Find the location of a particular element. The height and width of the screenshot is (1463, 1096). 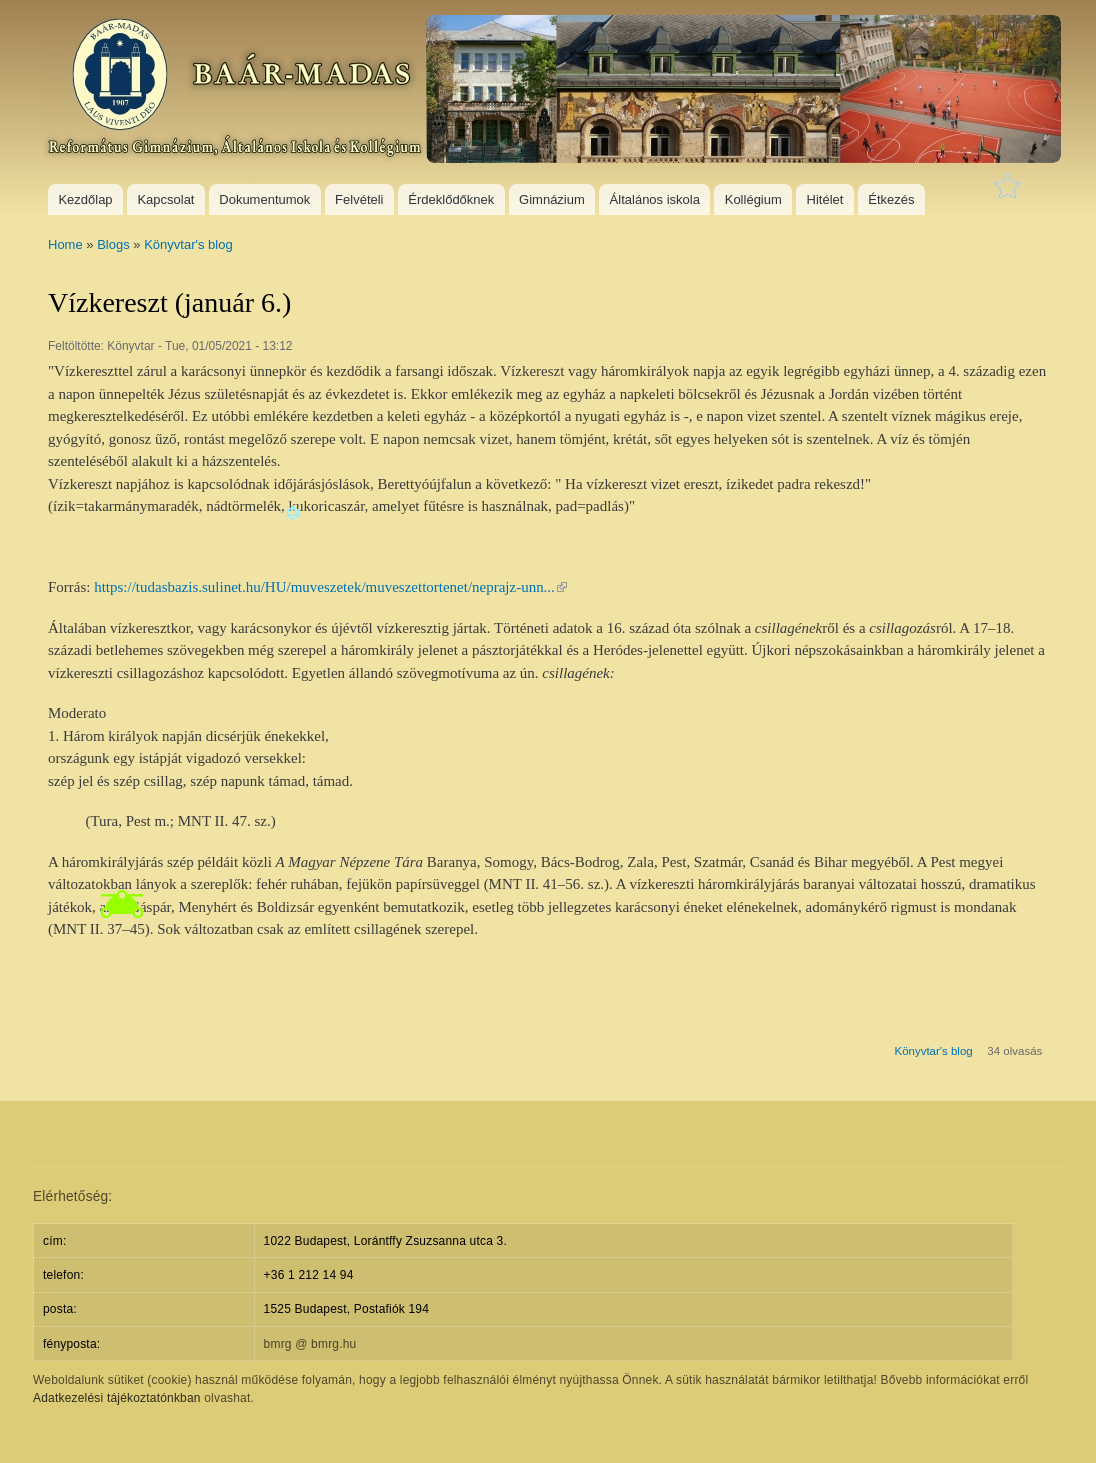

access vector path editing tools is located at coordinates (122, 904).